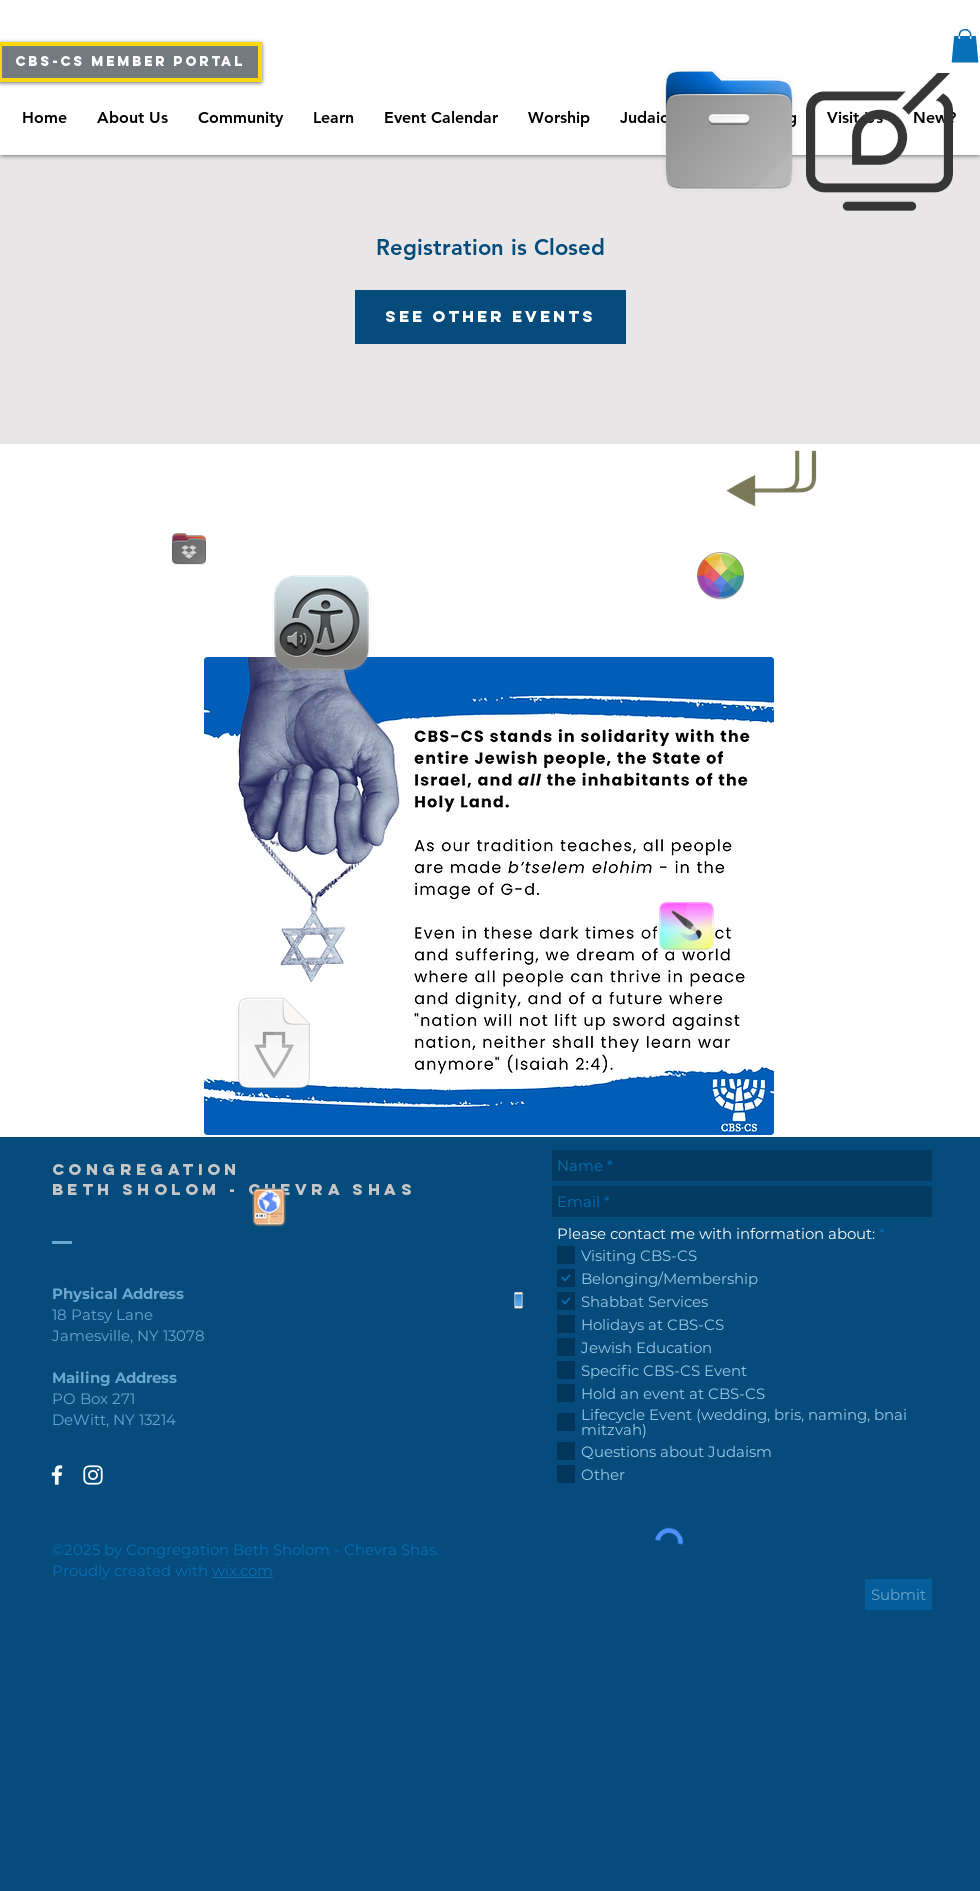 Image resolution: width=980 pixels, height=1891 pixels. What do you see at coordinates (879, 146) in the screenshot?
I see `customize display and theme settings` at bounding box center [879, 146].